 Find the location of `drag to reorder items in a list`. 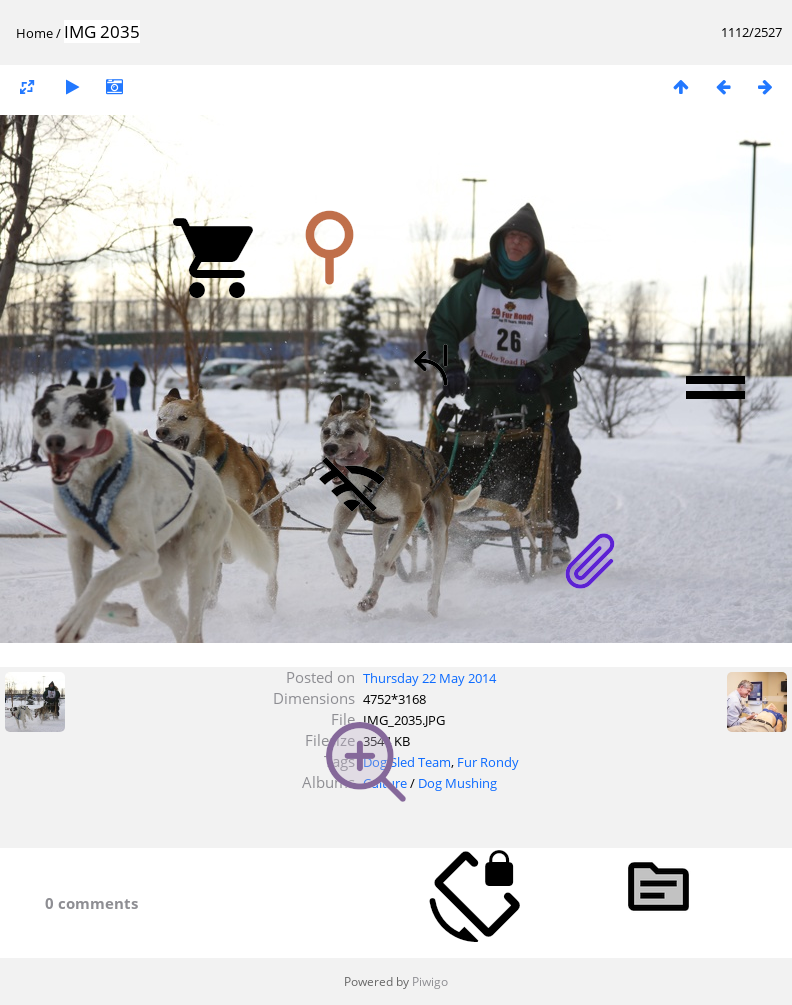

drag to reorder items in a list is located at coordinates (715, 387).